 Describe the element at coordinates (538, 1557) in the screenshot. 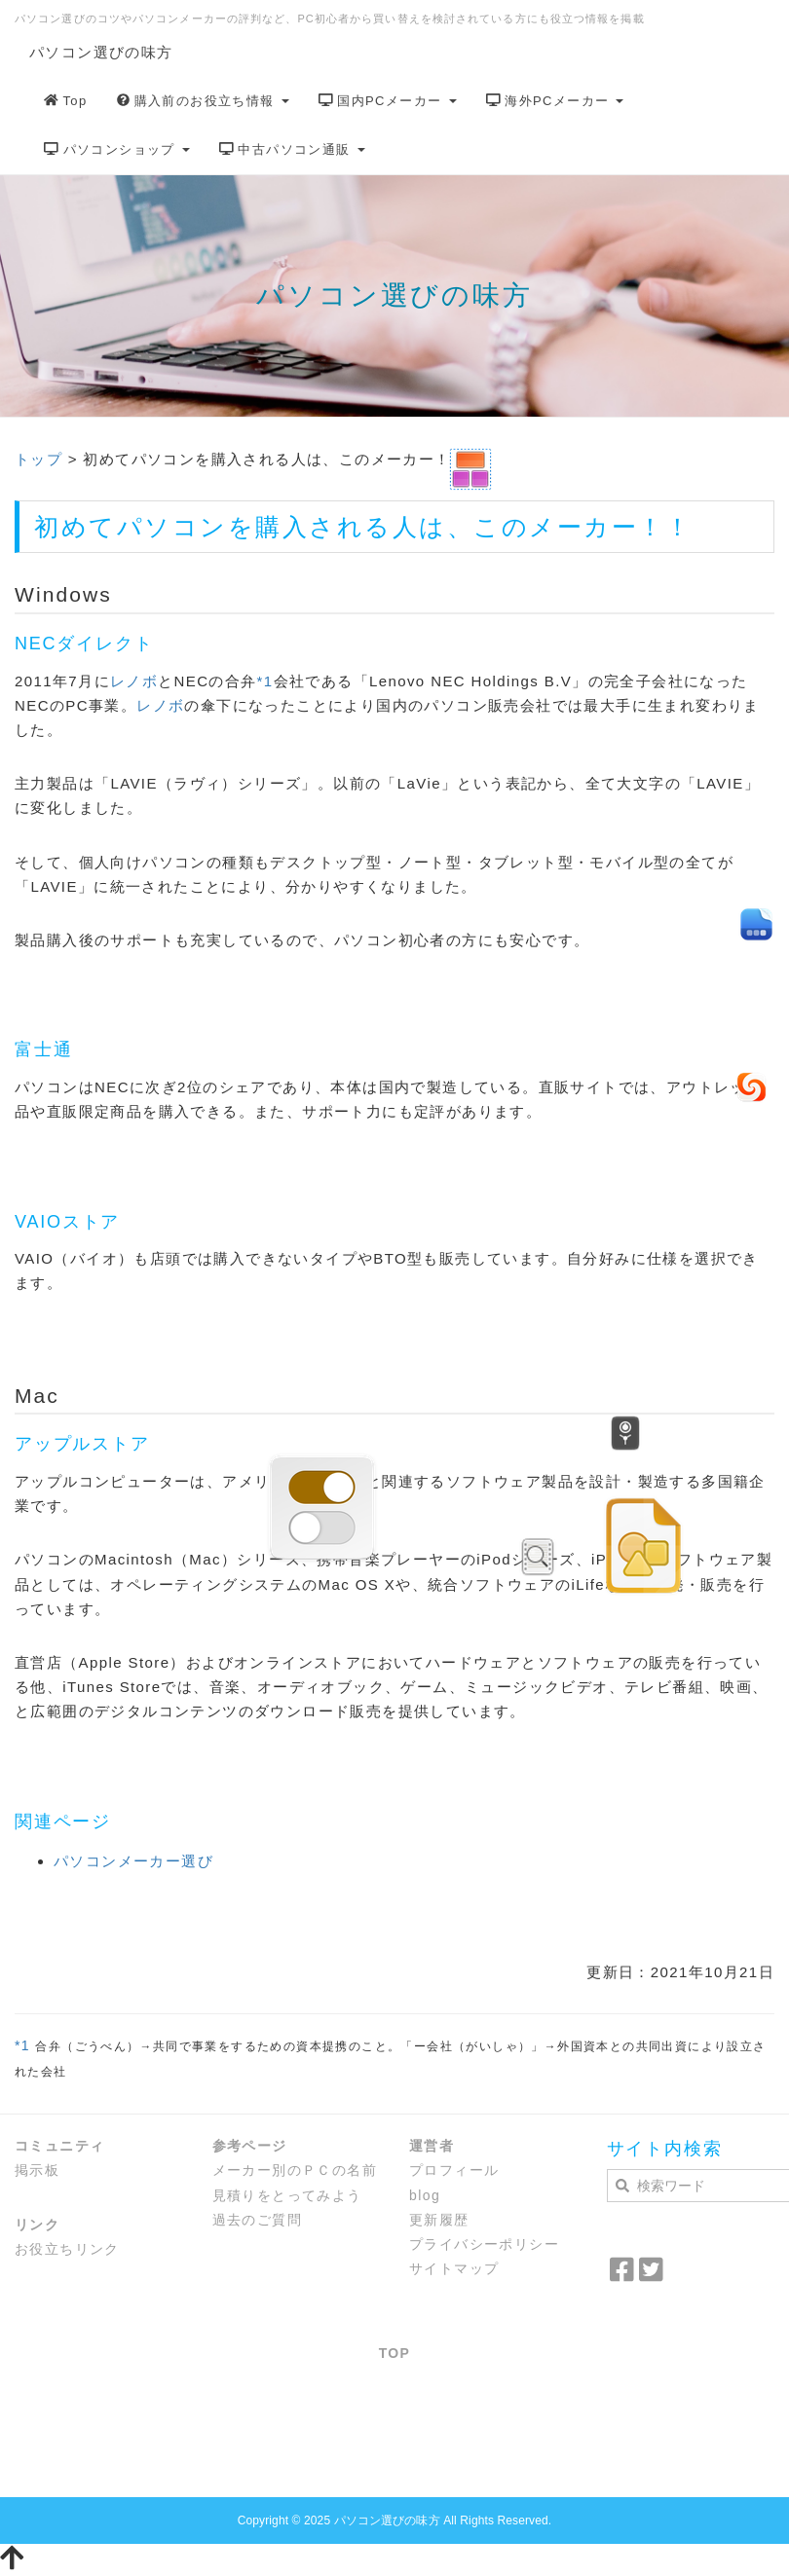

I see `open gnome logs application` at that location.